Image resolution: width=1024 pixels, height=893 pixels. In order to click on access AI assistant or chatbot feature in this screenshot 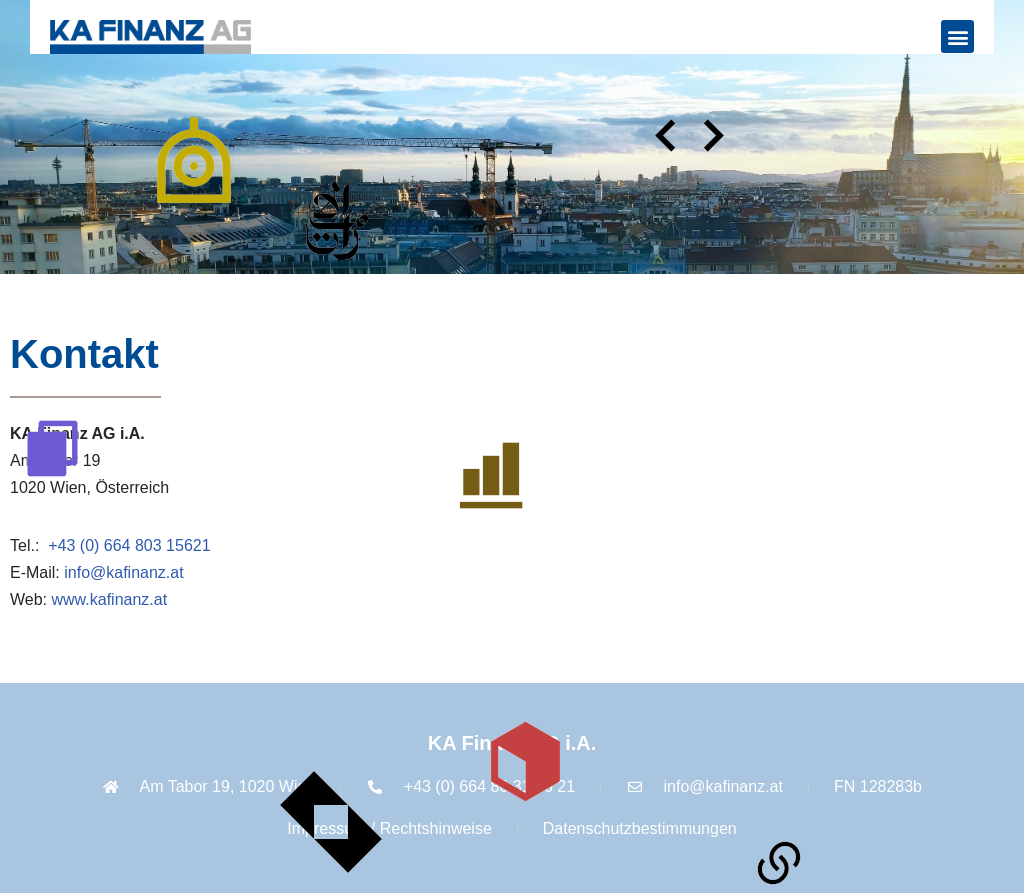, I will do `click(194, 162)`.